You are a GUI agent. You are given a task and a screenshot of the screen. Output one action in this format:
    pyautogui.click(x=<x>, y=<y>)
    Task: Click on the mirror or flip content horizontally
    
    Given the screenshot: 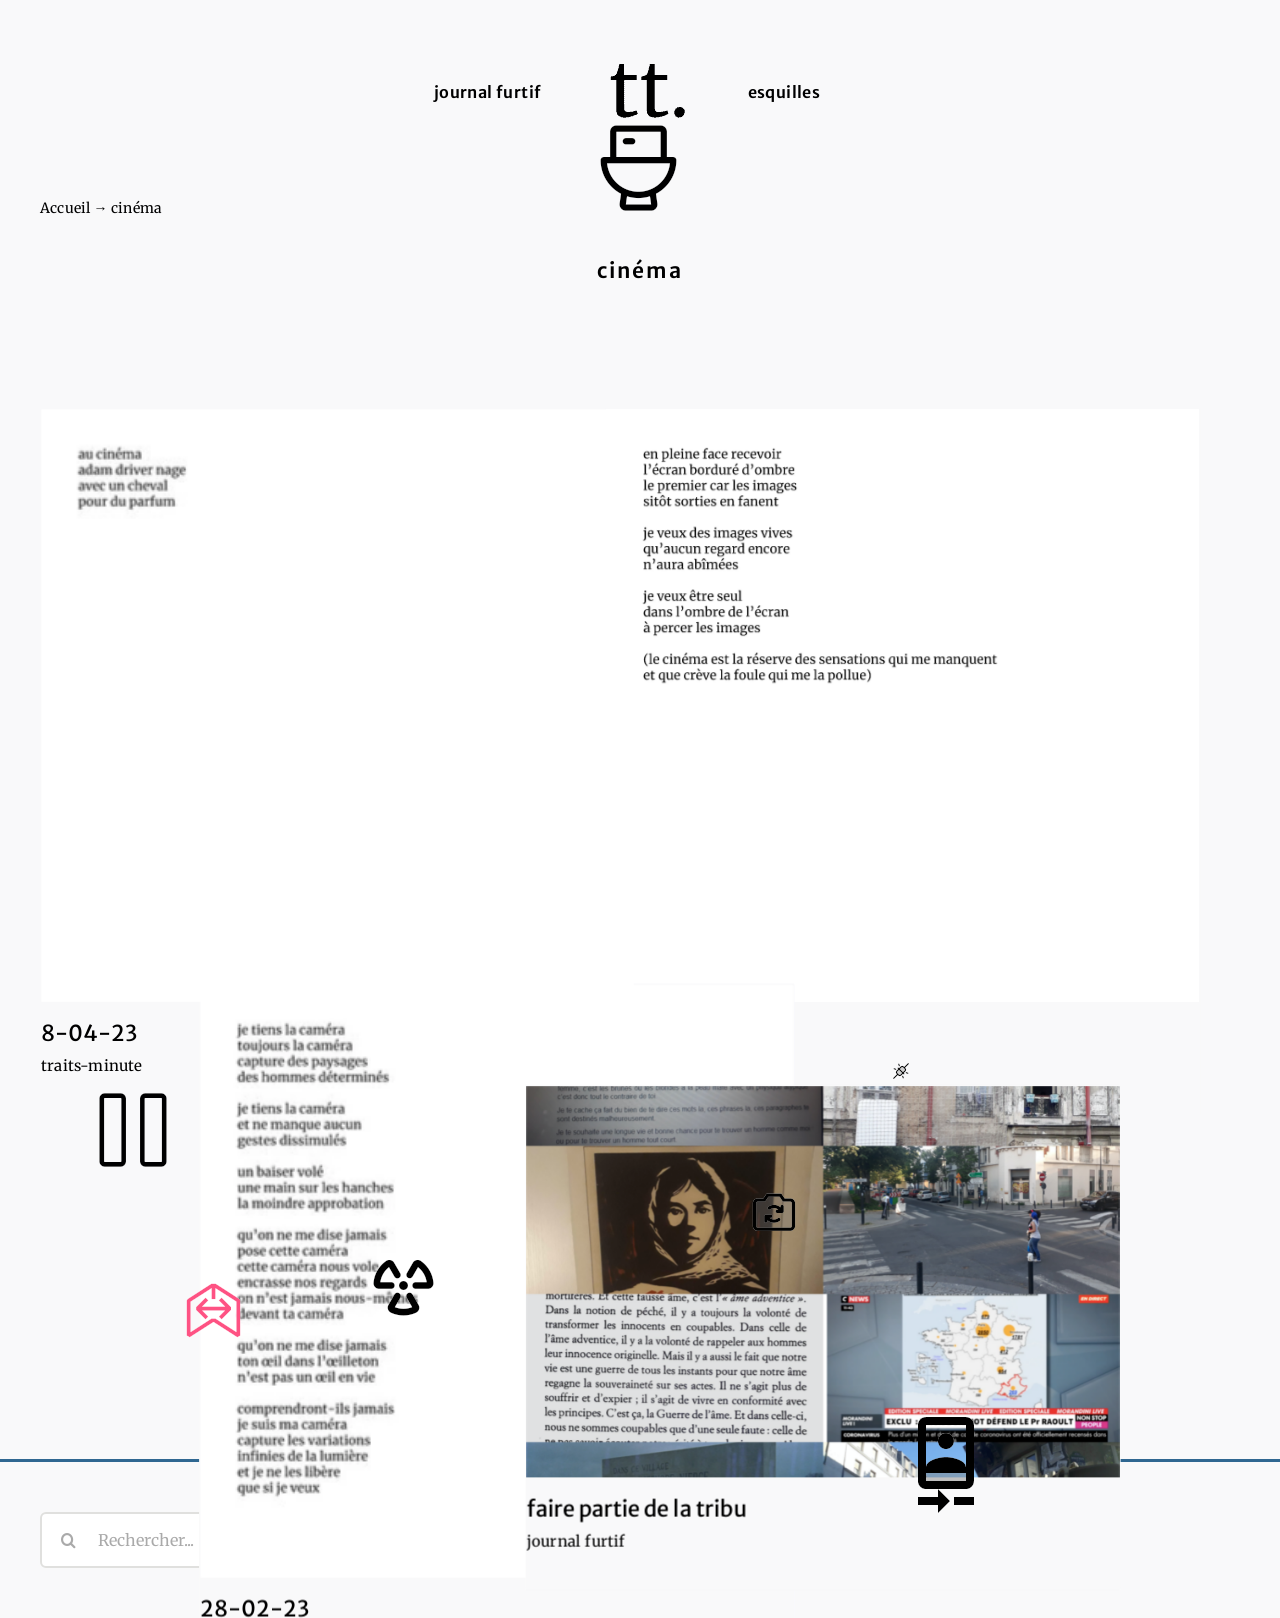 What is the action you would take?
    pyautogui.click(x=213, y=1310)
    